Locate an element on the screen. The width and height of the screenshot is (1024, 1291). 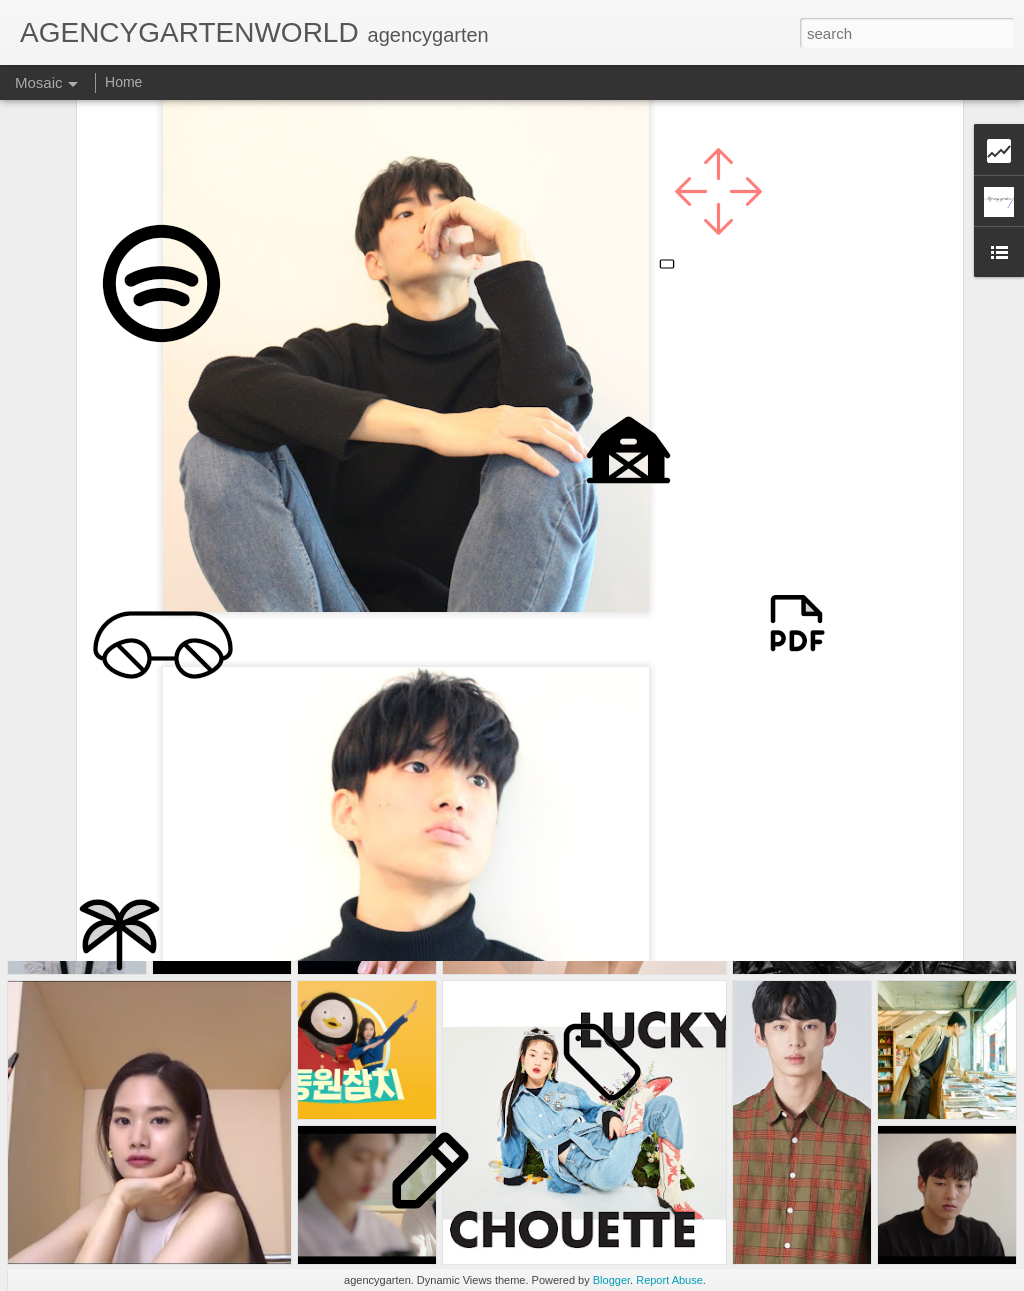
view or open a PDF document is located at coordinates (796, 625).